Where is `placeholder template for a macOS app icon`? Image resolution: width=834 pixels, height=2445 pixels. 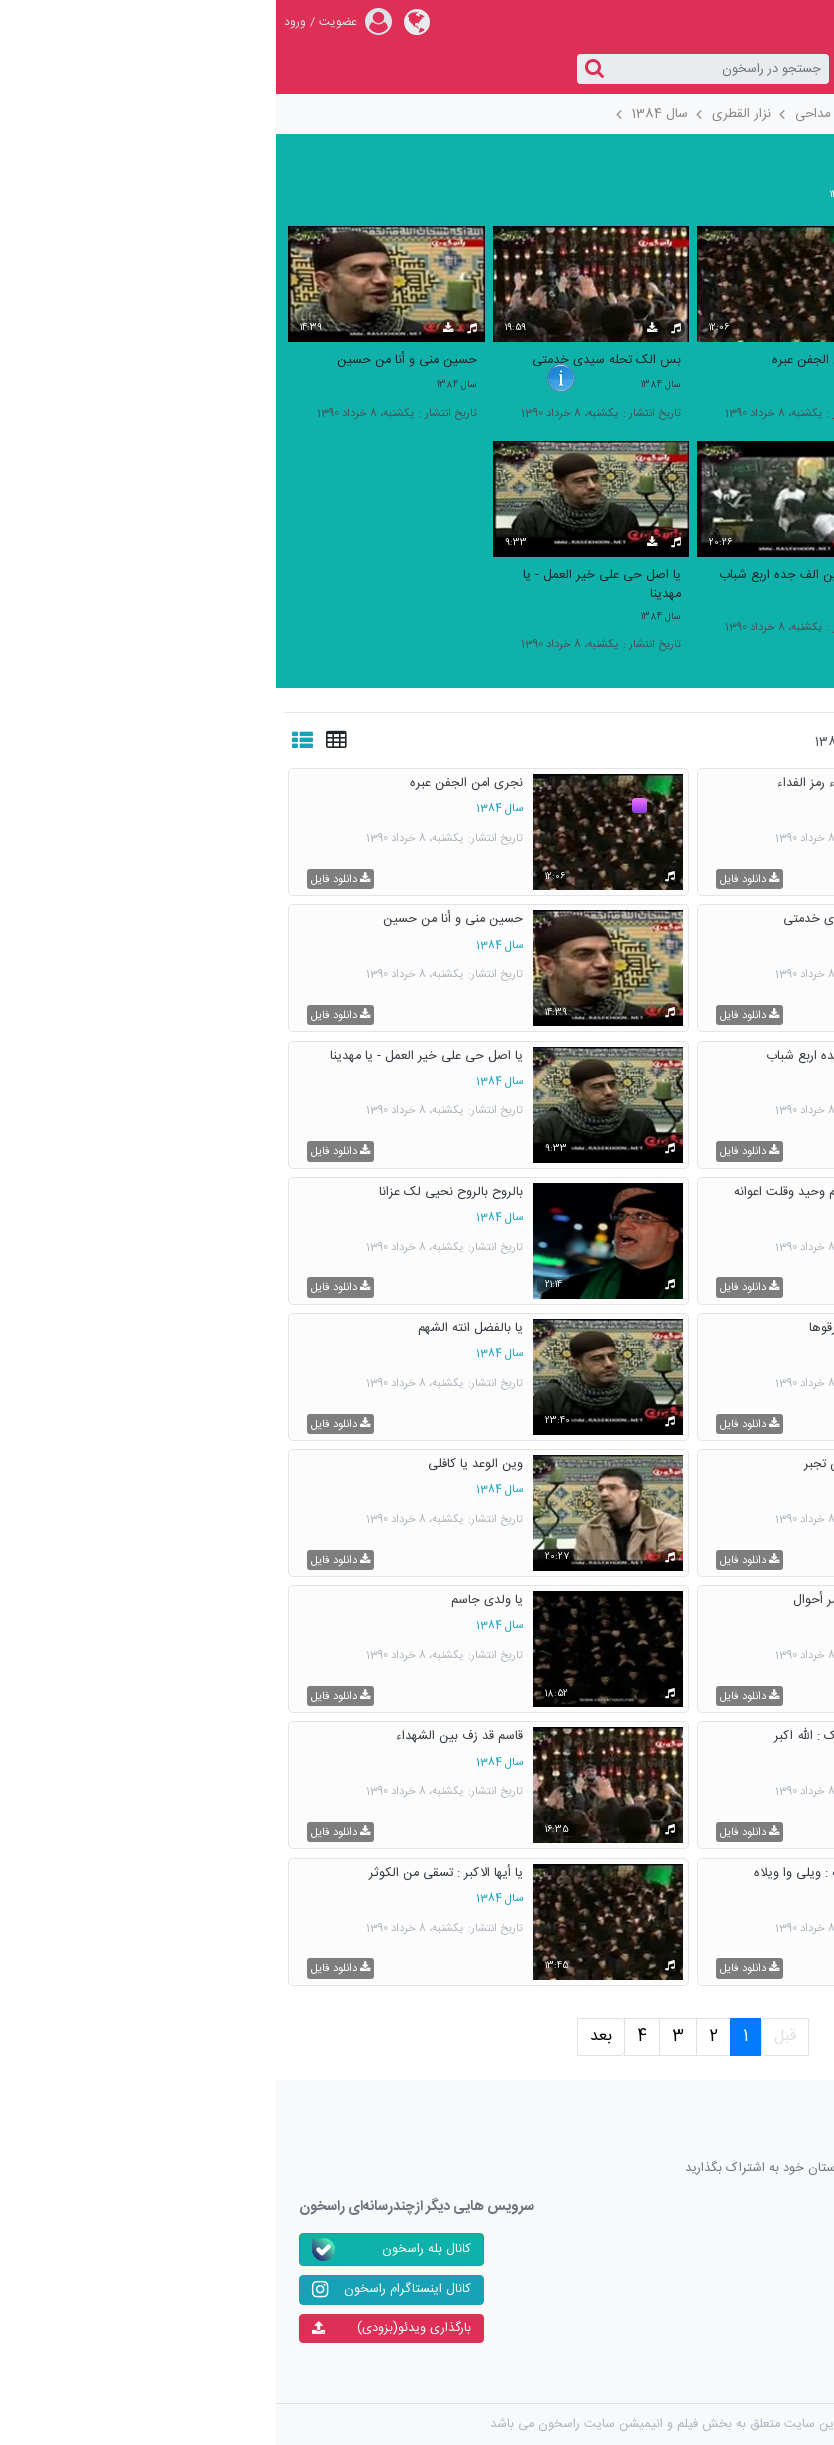 placeholder template for a macOS app icon is located at coordinates (639, 805).